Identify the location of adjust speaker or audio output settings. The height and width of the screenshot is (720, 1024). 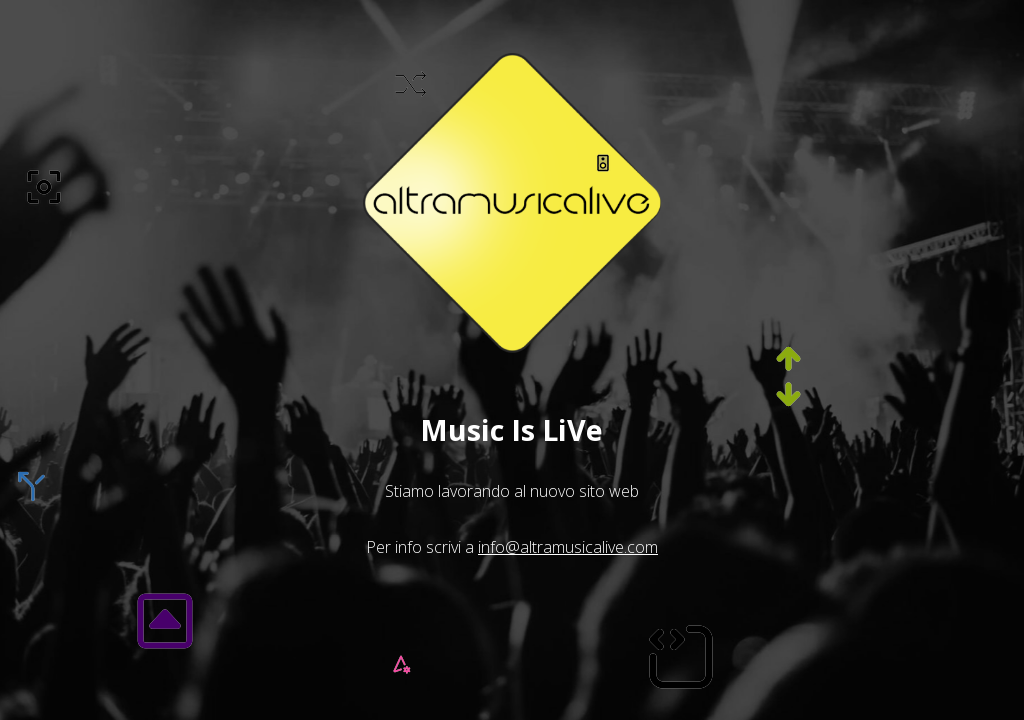
(603, 163).